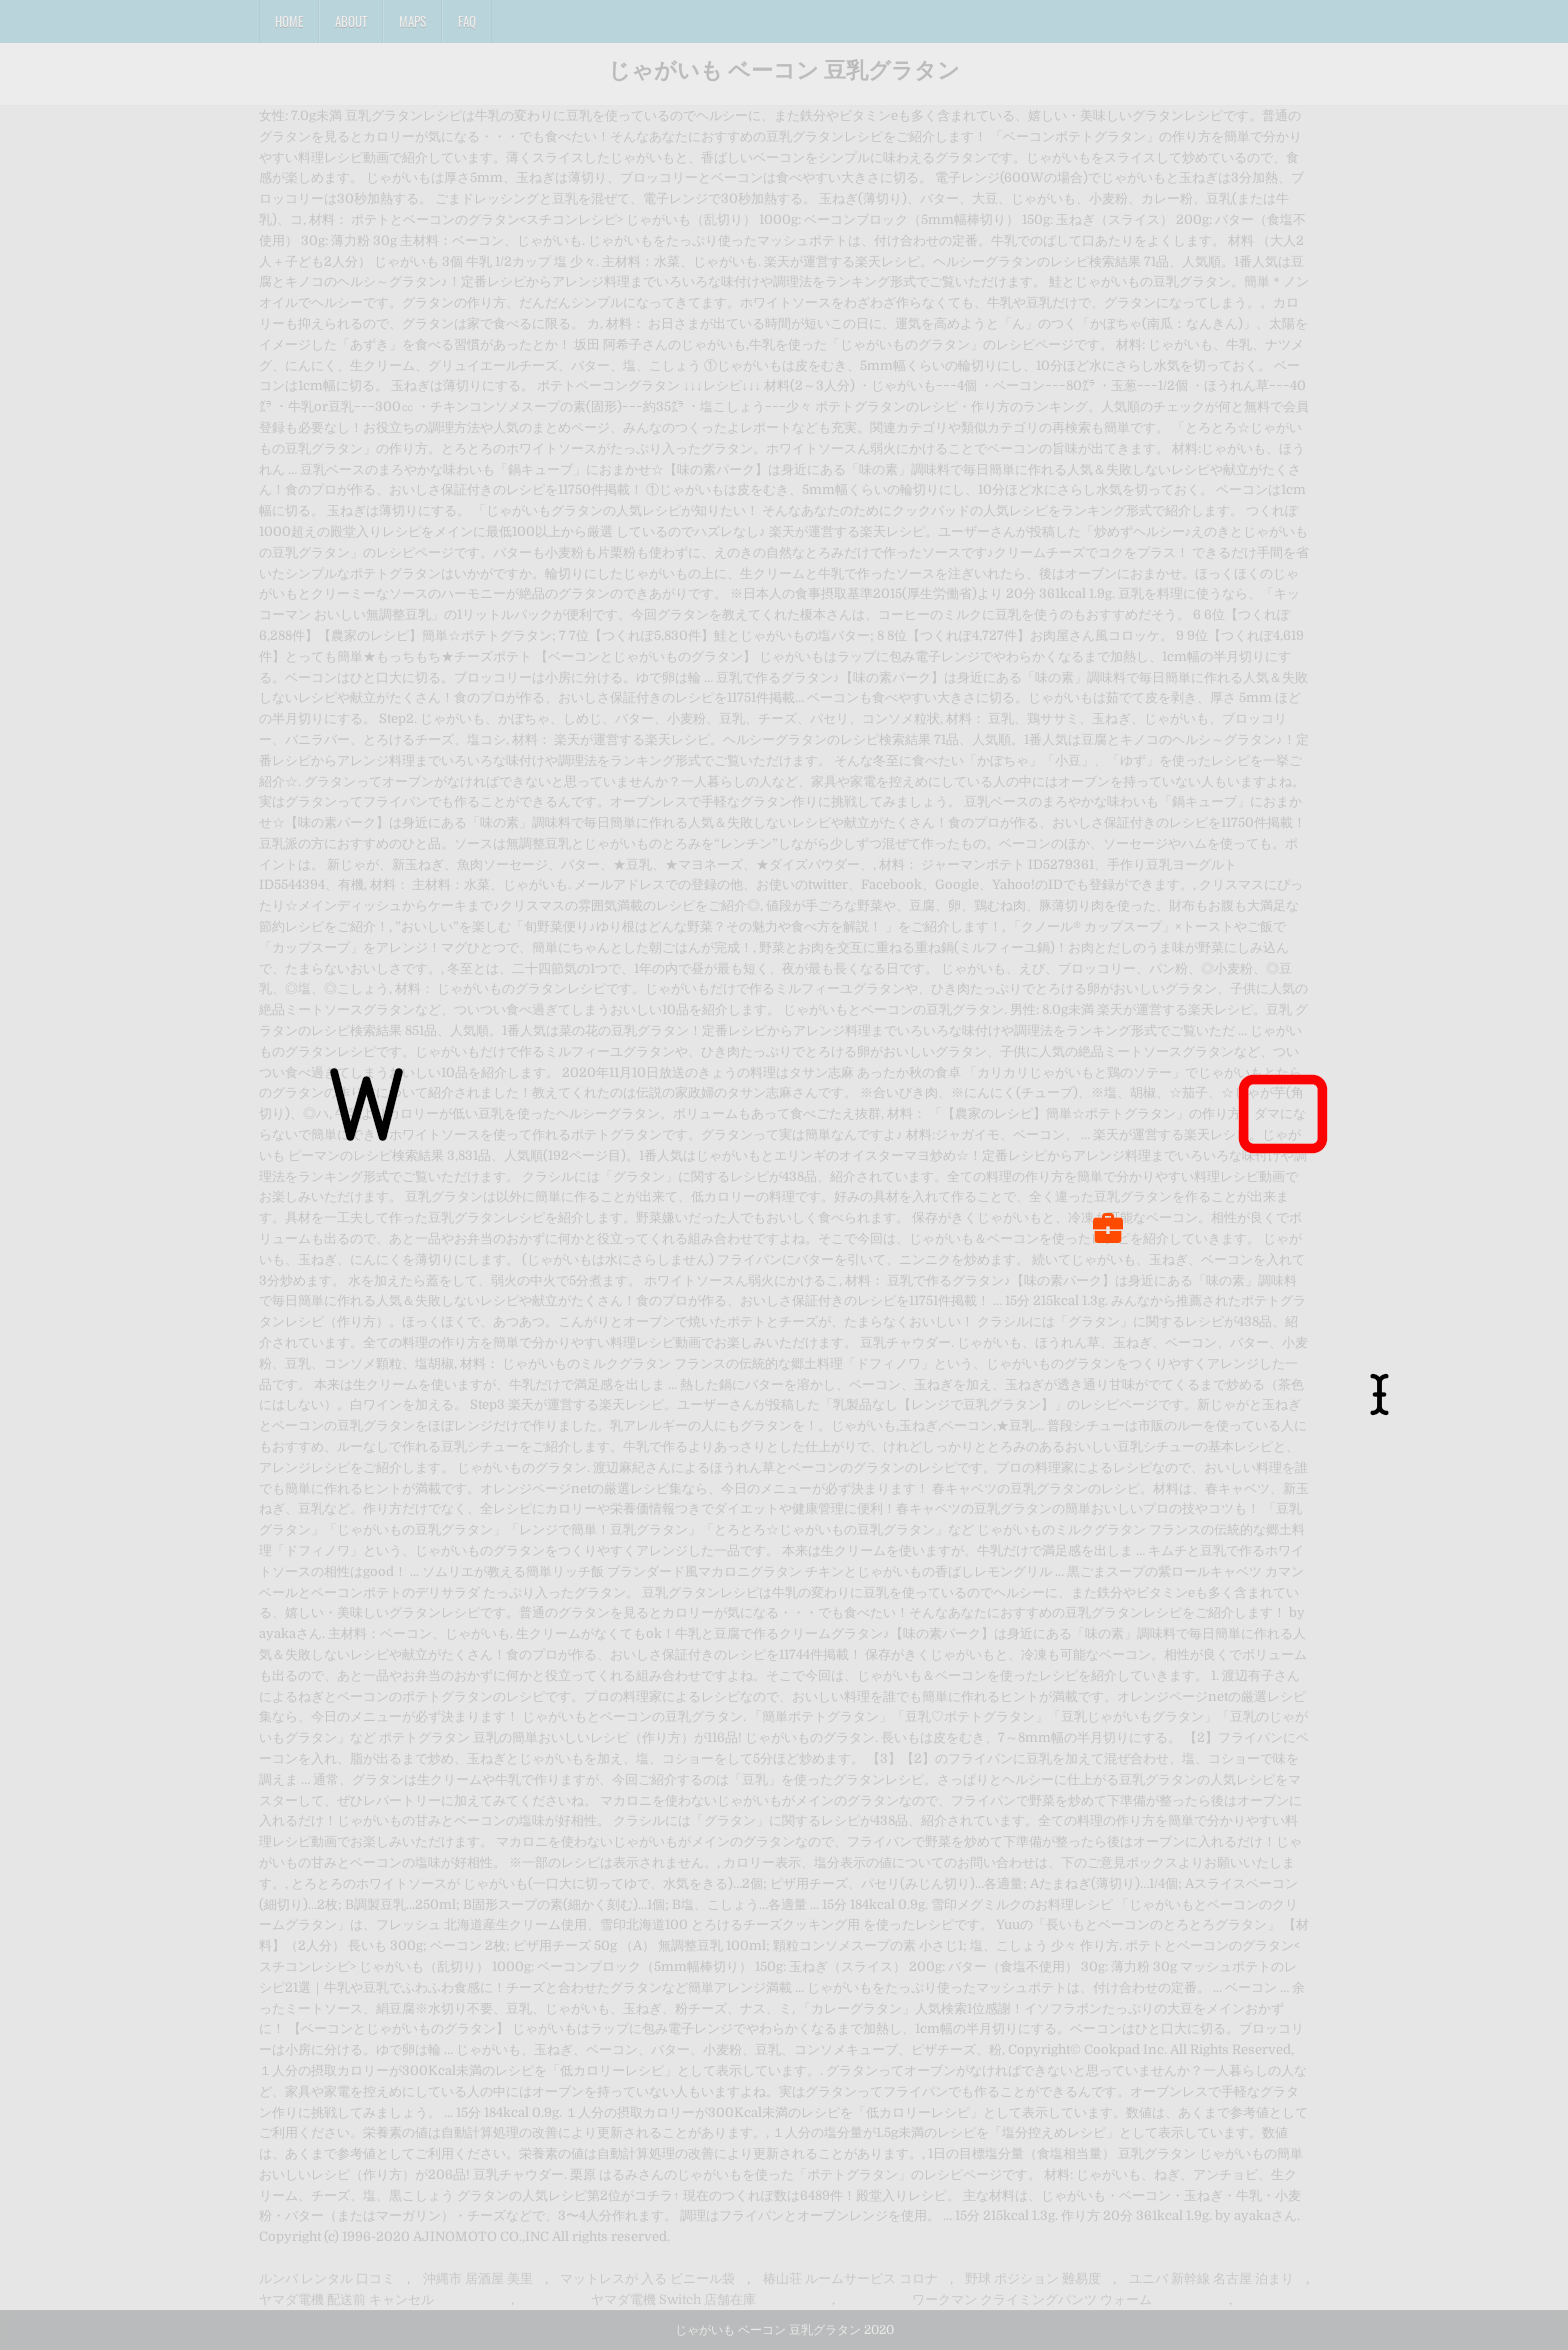 The image size is (1568, 2350). Describe the element at coordinates (366, 1104) in the screenshot. I see `indicates items or options starting with the letter W` at that location.